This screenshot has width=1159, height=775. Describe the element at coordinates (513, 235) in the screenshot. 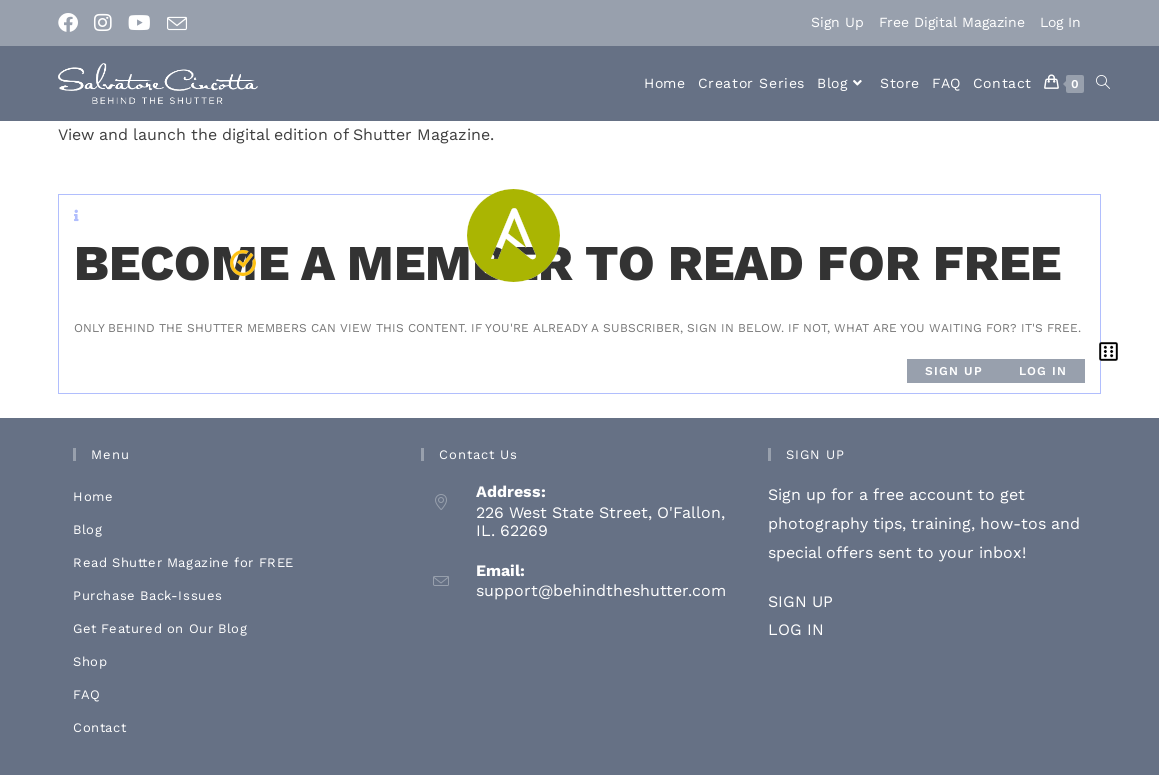

I see `Ansible automation platform logo` at that location.